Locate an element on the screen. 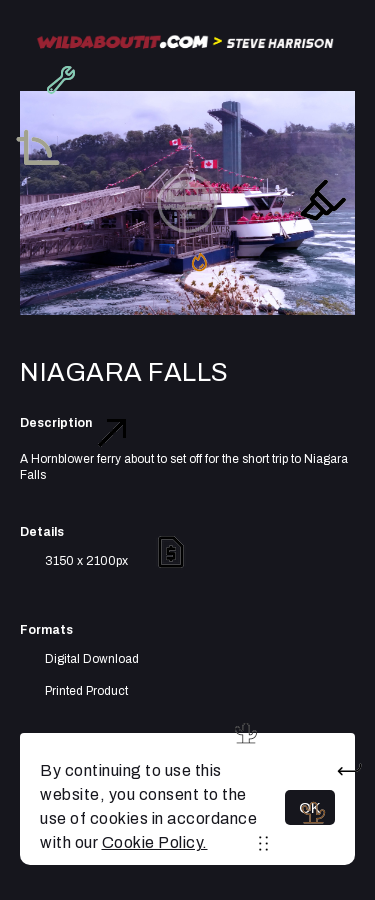 This screenshot has width=375, height=900. highlight or mark selected text is located at coordinates (322, 202).